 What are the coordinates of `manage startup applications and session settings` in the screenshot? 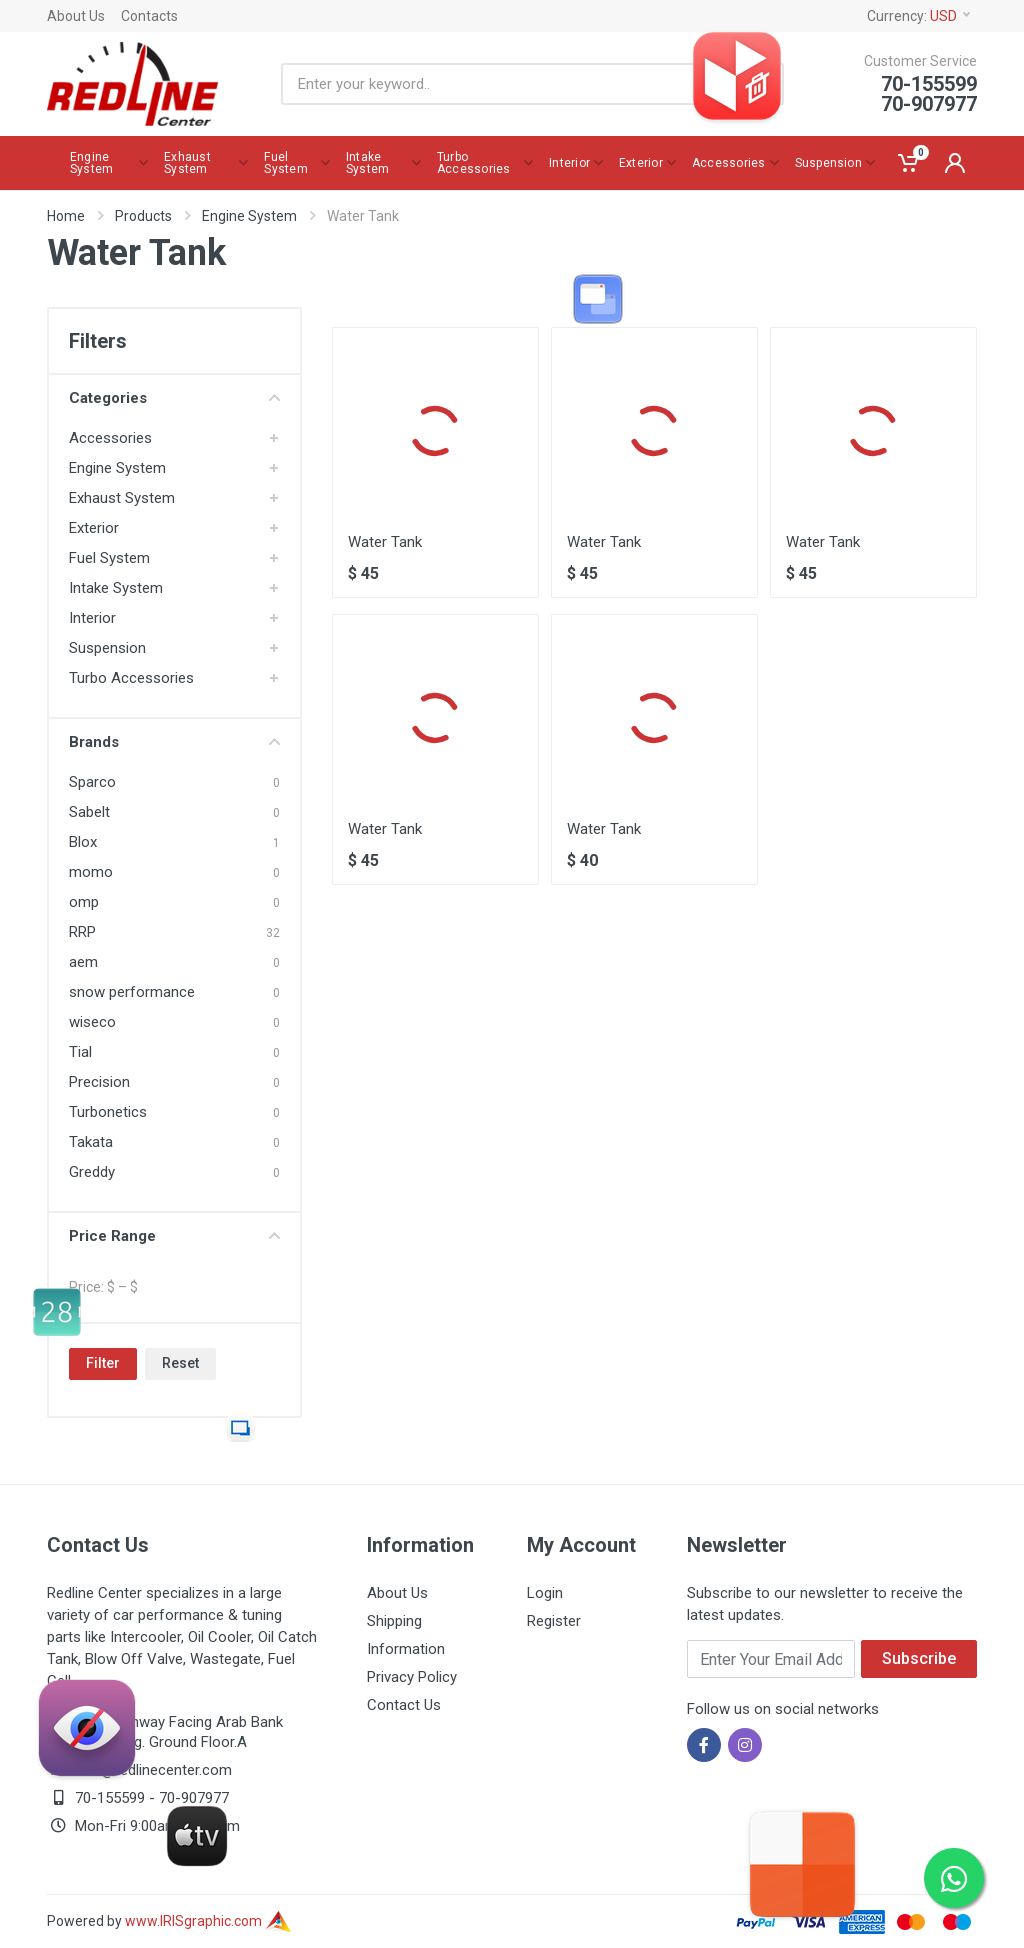 It's located at (598, 299).